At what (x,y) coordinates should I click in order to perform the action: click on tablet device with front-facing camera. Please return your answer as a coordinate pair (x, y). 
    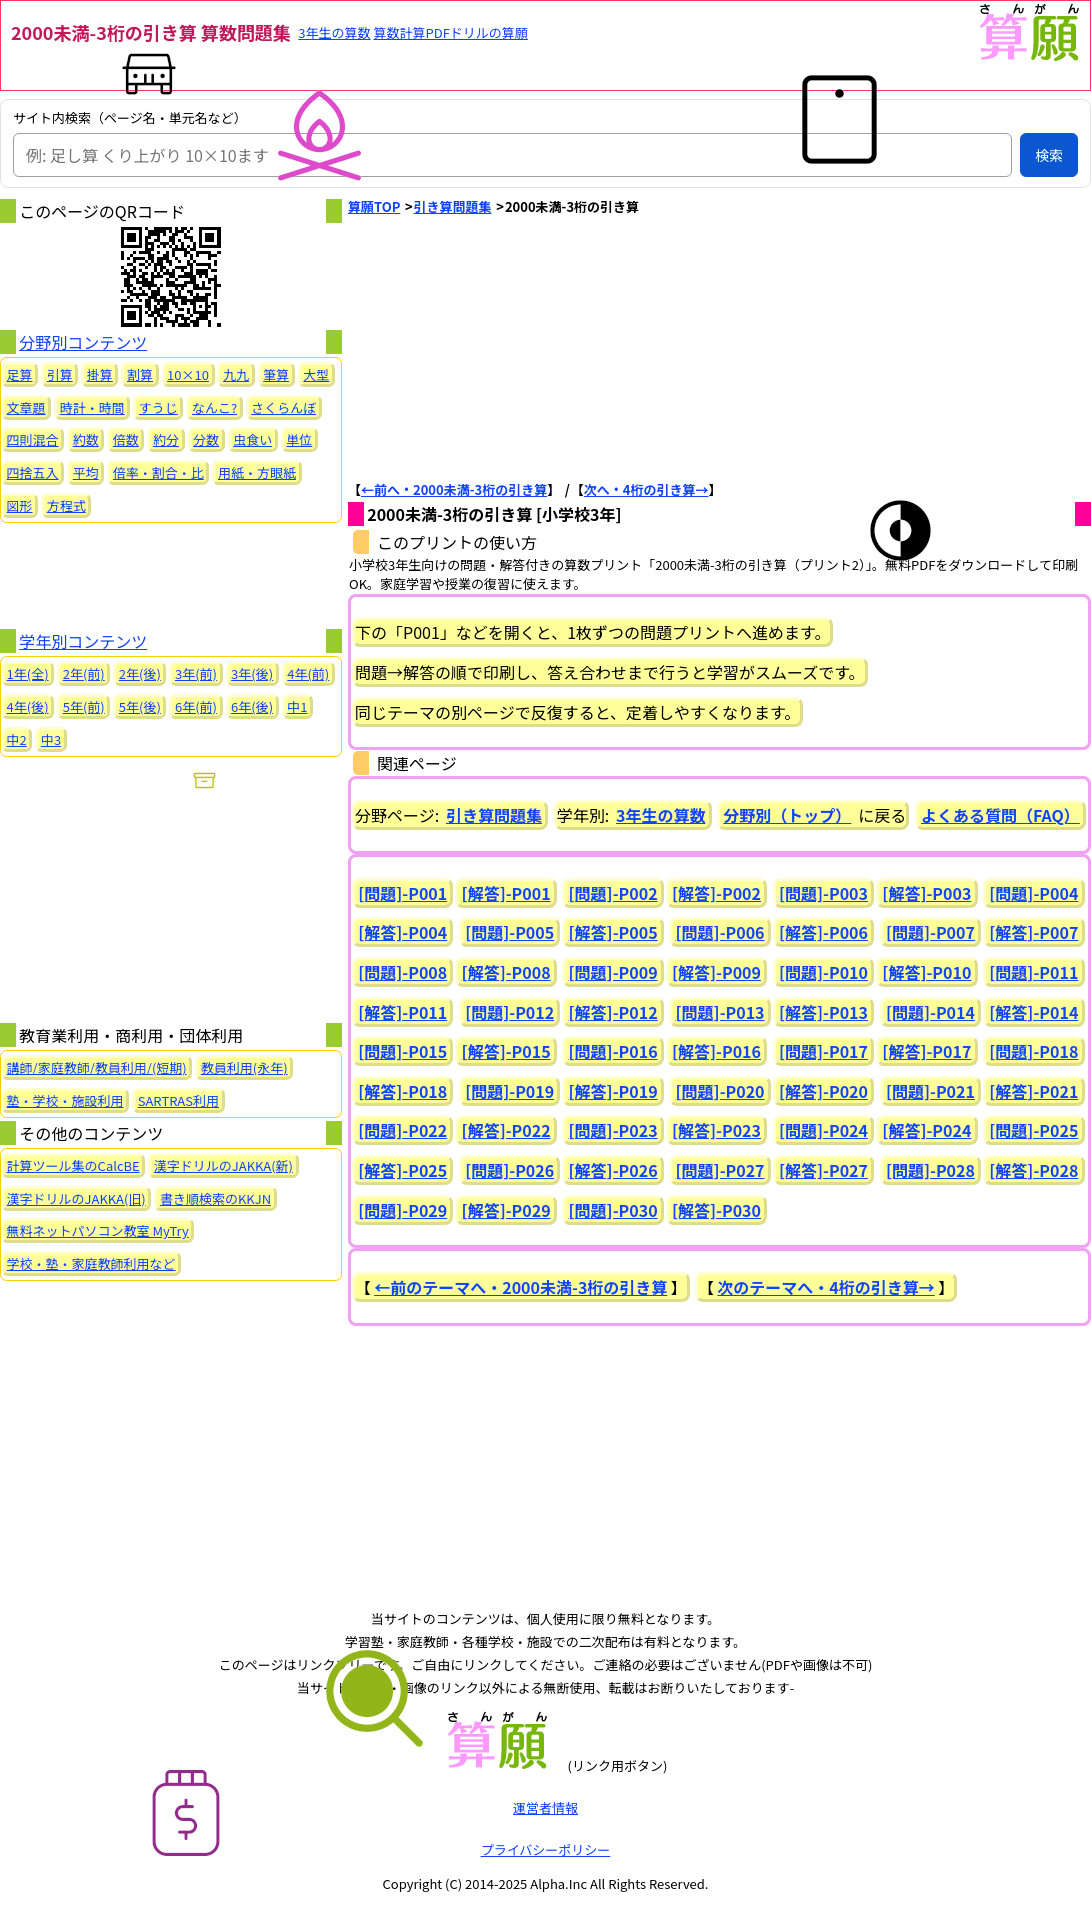
    Looking at the image, I should click on (839, 119).